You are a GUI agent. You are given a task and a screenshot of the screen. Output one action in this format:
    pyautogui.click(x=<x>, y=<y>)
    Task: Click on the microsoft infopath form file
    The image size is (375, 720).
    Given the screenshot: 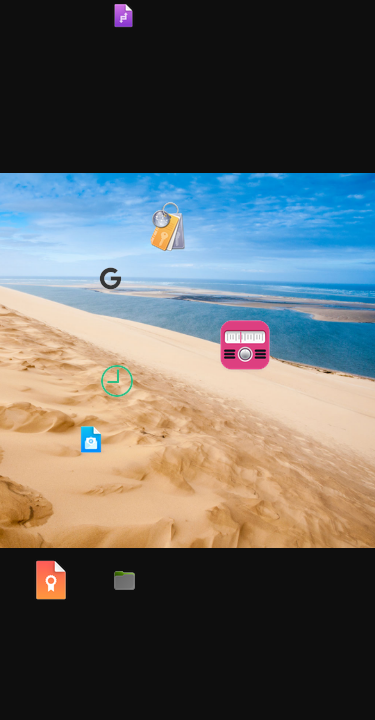 What is the action you would take?
    pyautogui.click(x=123, y=15)
    